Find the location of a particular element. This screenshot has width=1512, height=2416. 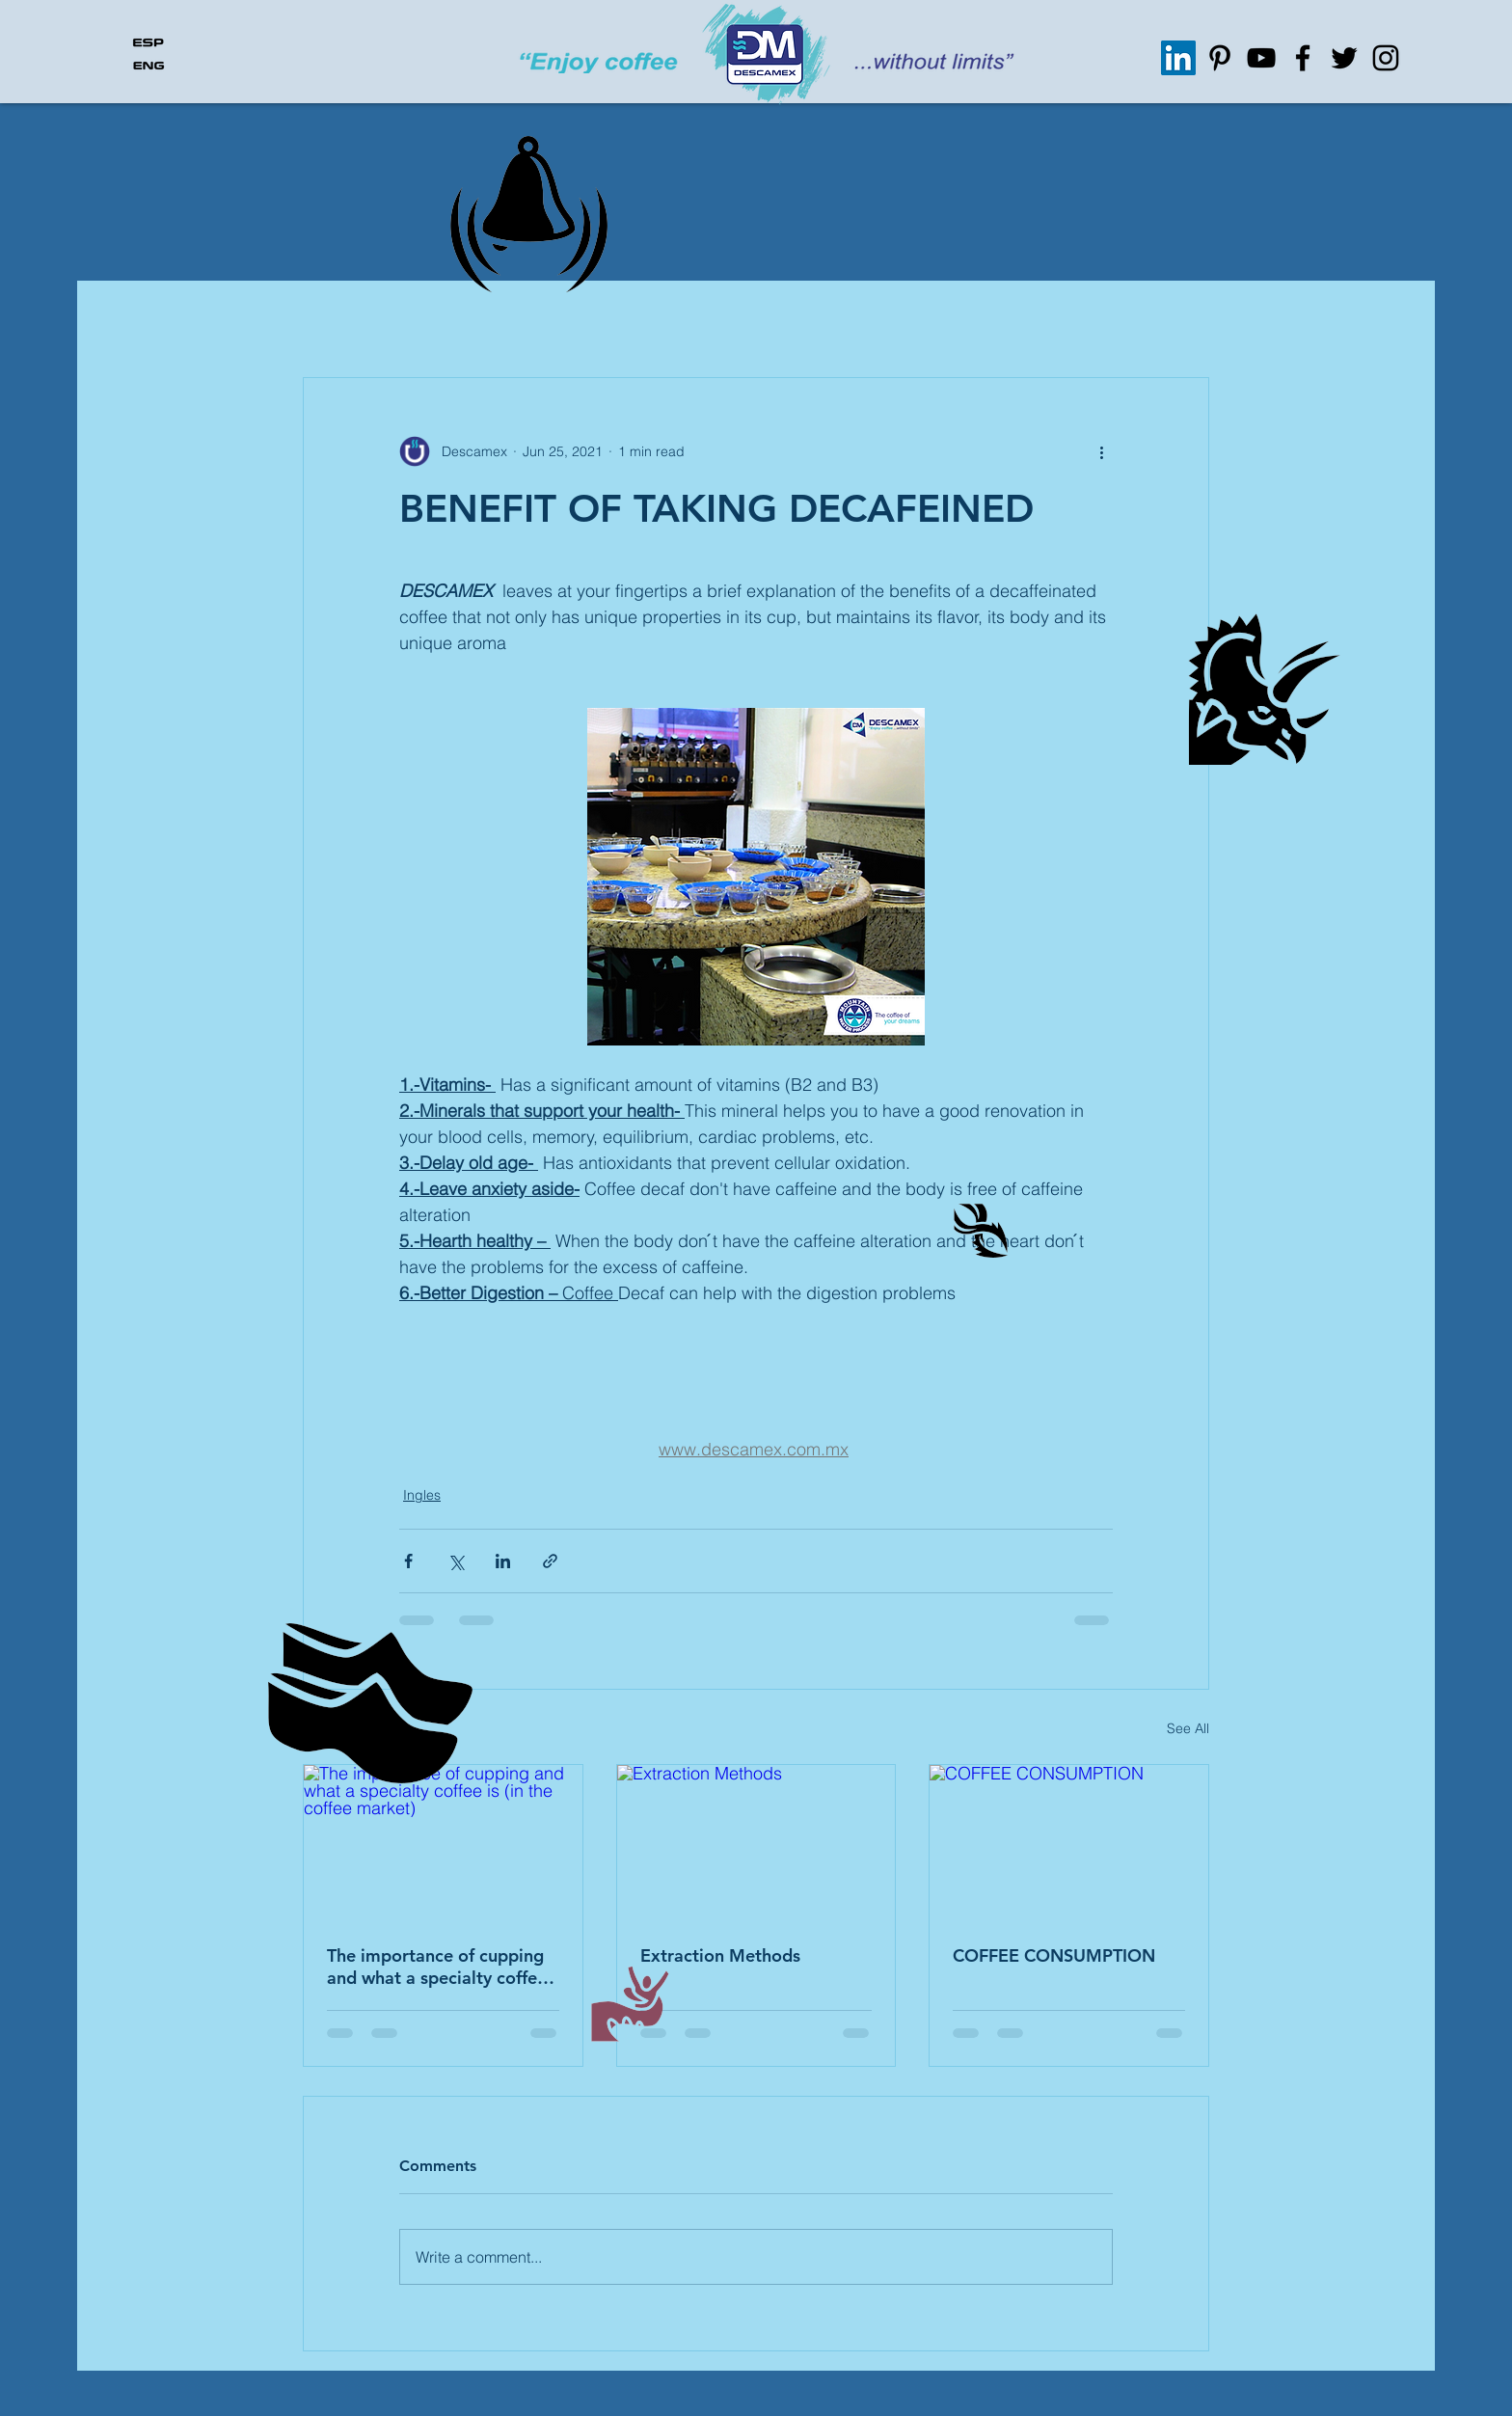

indicates a claw attack or slash ability is located at coordinates (981, 1231).